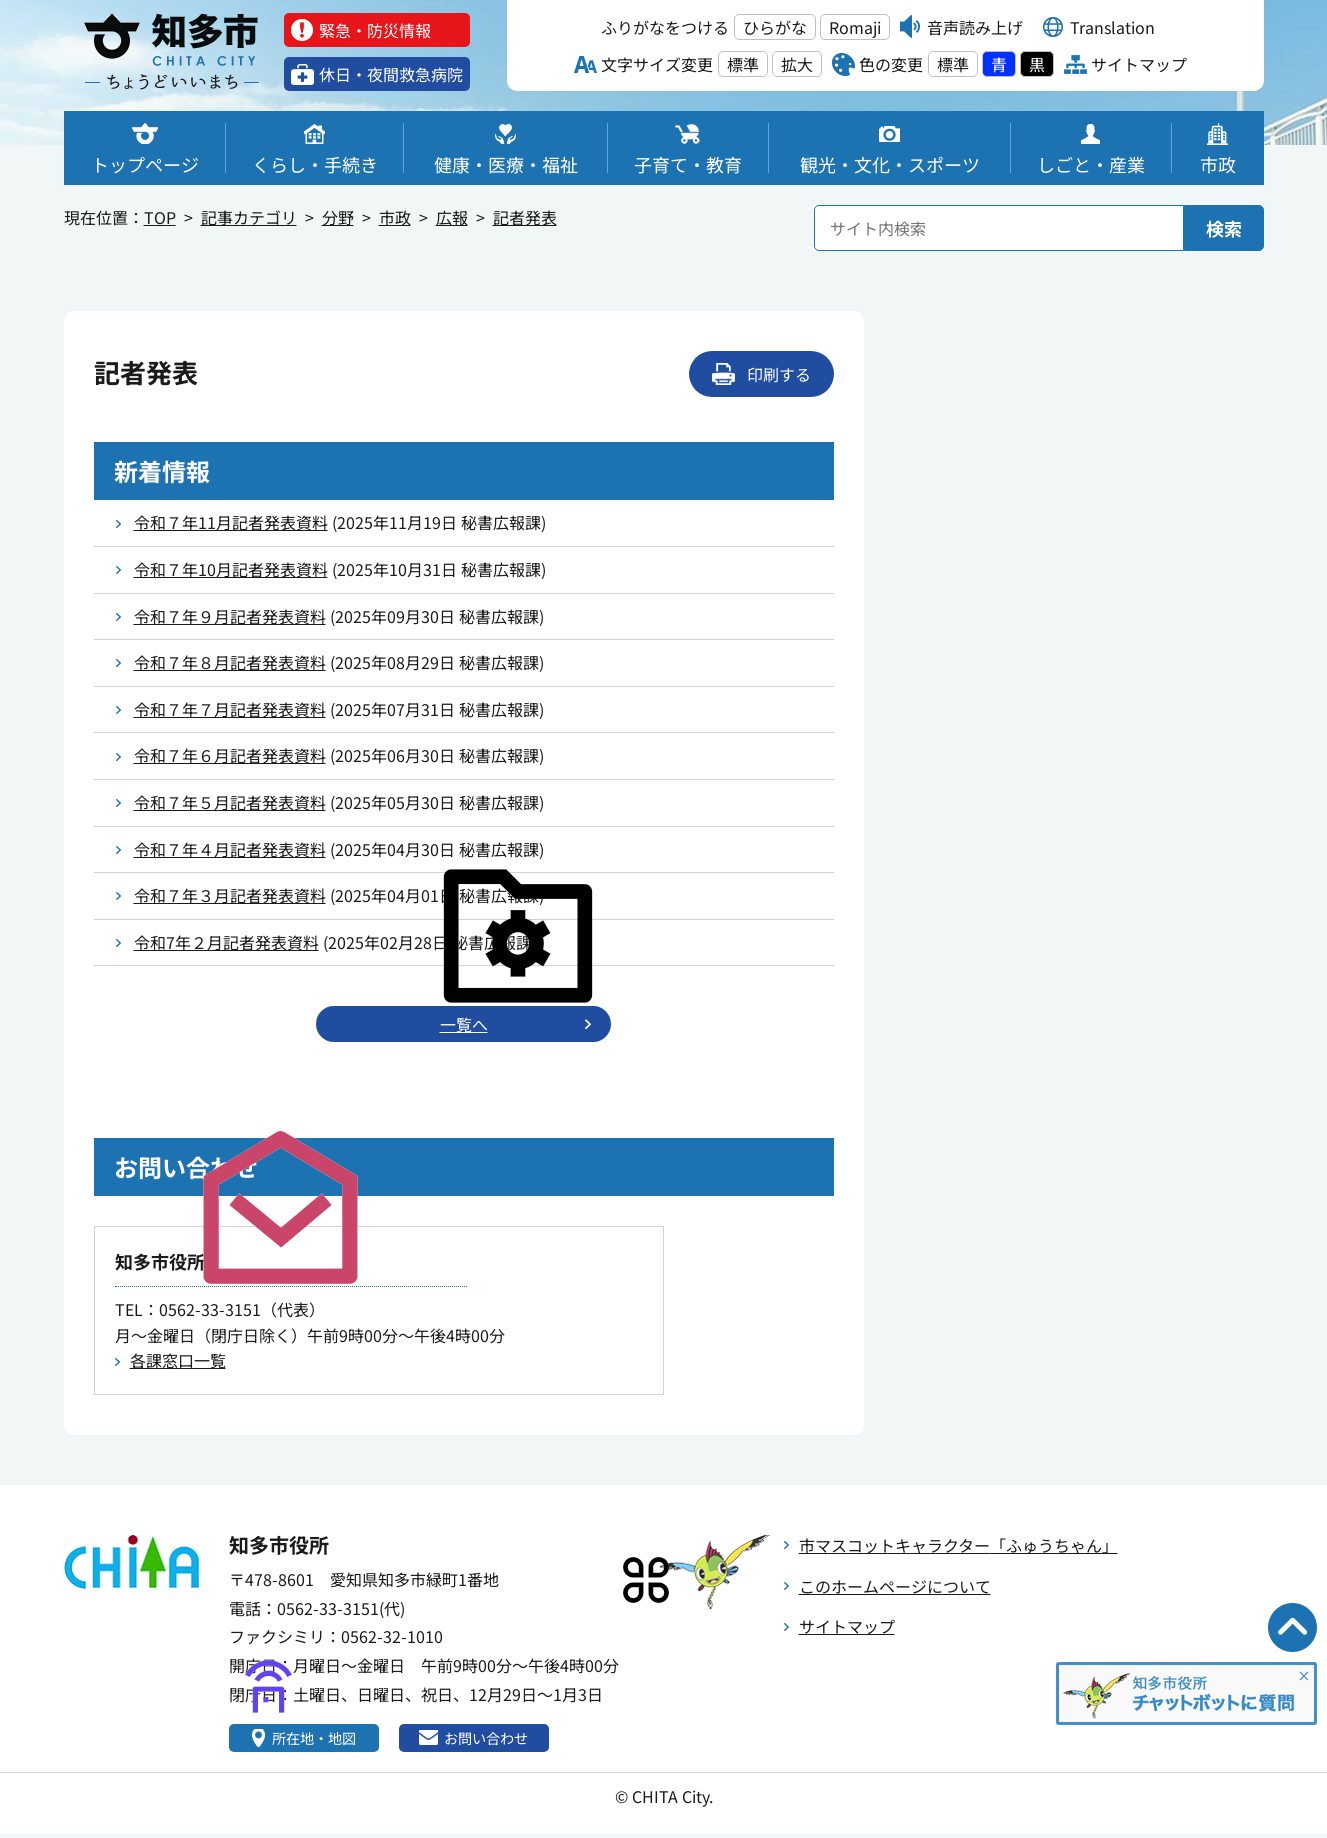  I want to click on open the app drawer or menu, so click(646, 1580).